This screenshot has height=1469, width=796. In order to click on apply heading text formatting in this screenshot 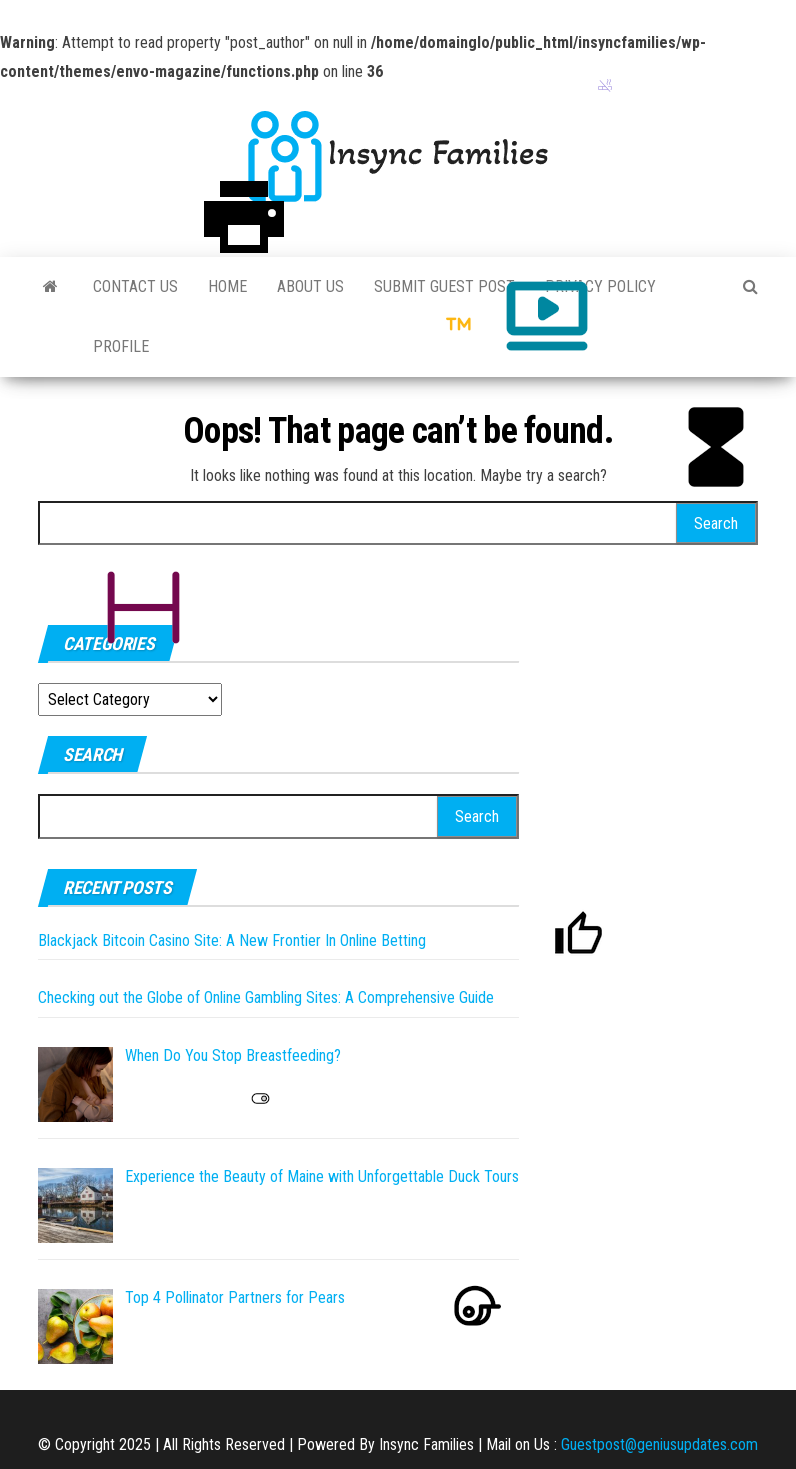, I will do `click(143, 607)`.